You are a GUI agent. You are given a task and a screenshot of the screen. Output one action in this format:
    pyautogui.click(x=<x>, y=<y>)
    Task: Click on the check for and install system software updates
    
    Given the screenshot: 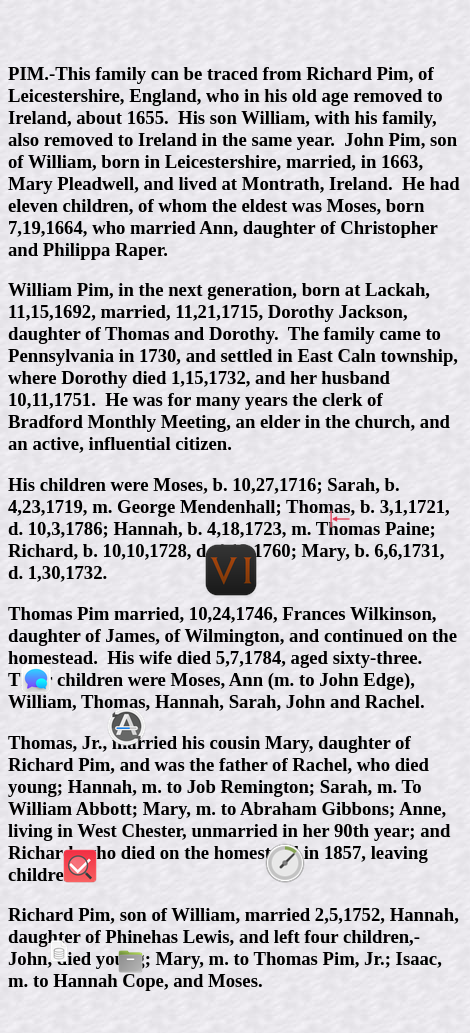 What is the action you would take?
    pyautogui.click(x=126, y=726)
    